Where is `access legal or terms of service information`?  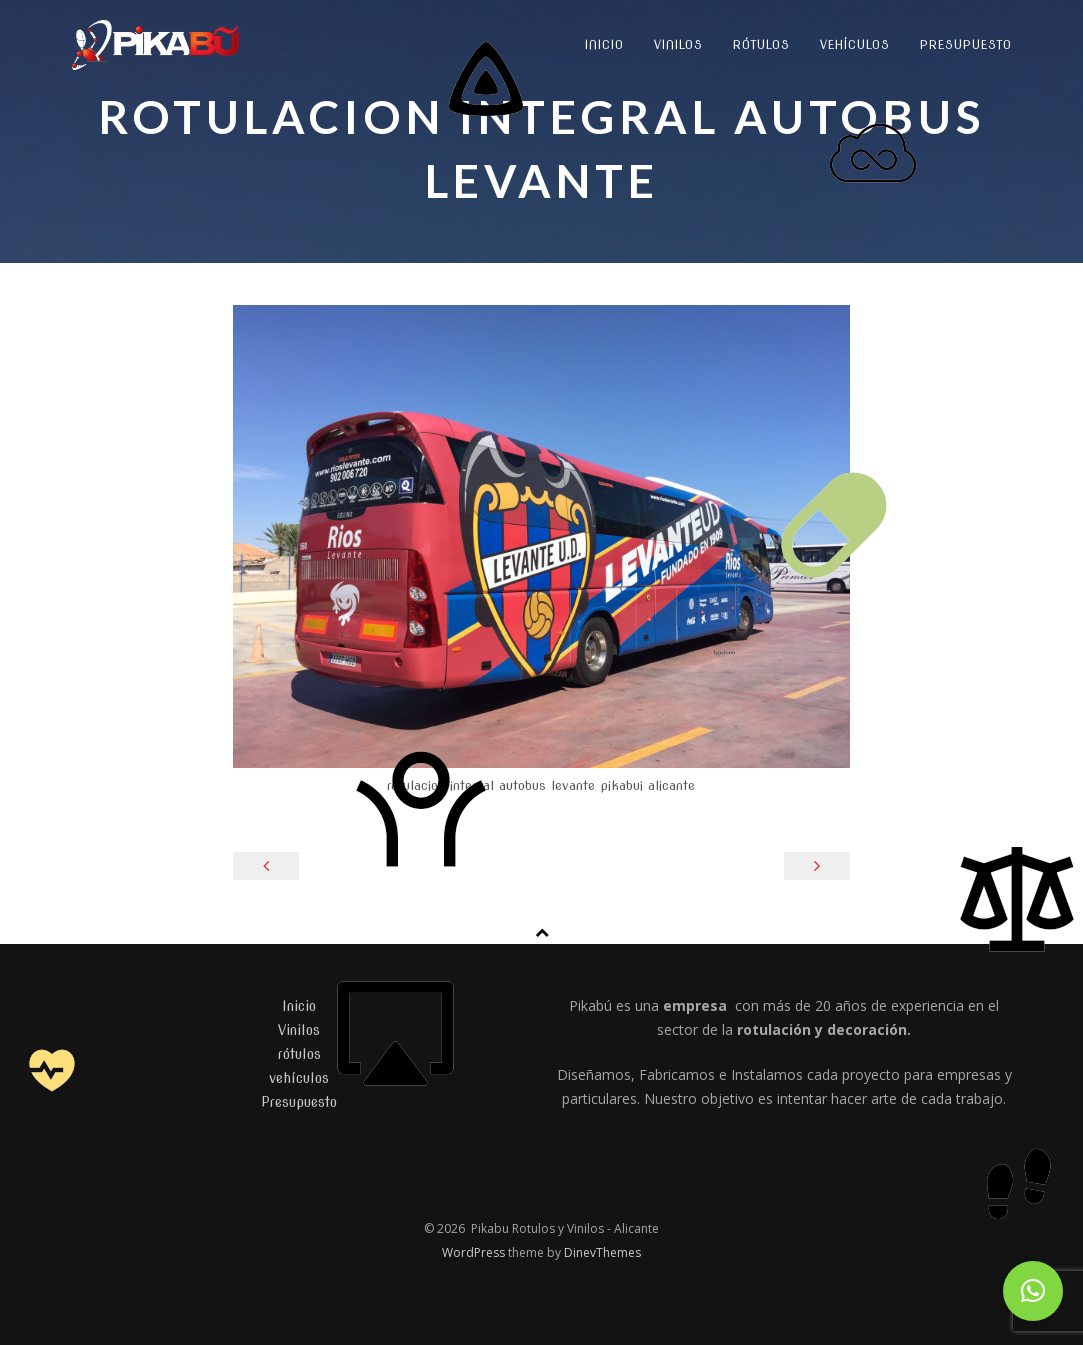 access legal or terms of service information is located at coordinates (1017, 902).